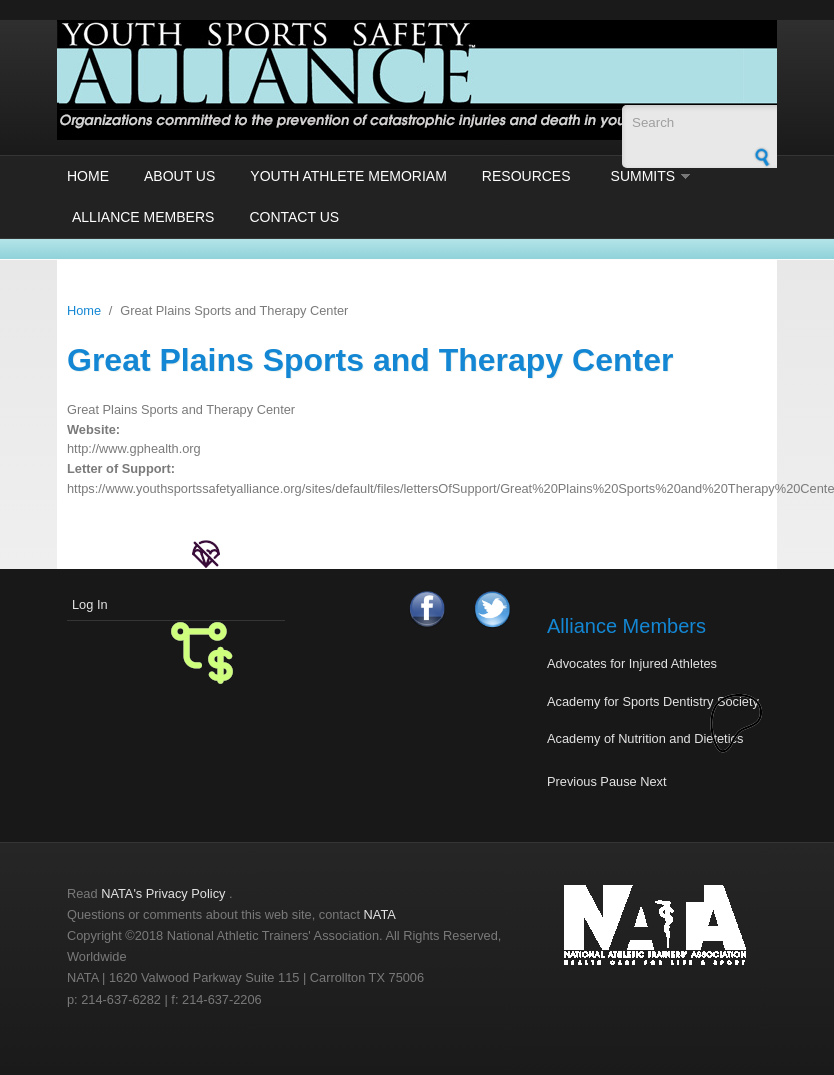 The width and height of the screenshot is (834, 1075). I want to click on view transaction history, so click(202, 653).